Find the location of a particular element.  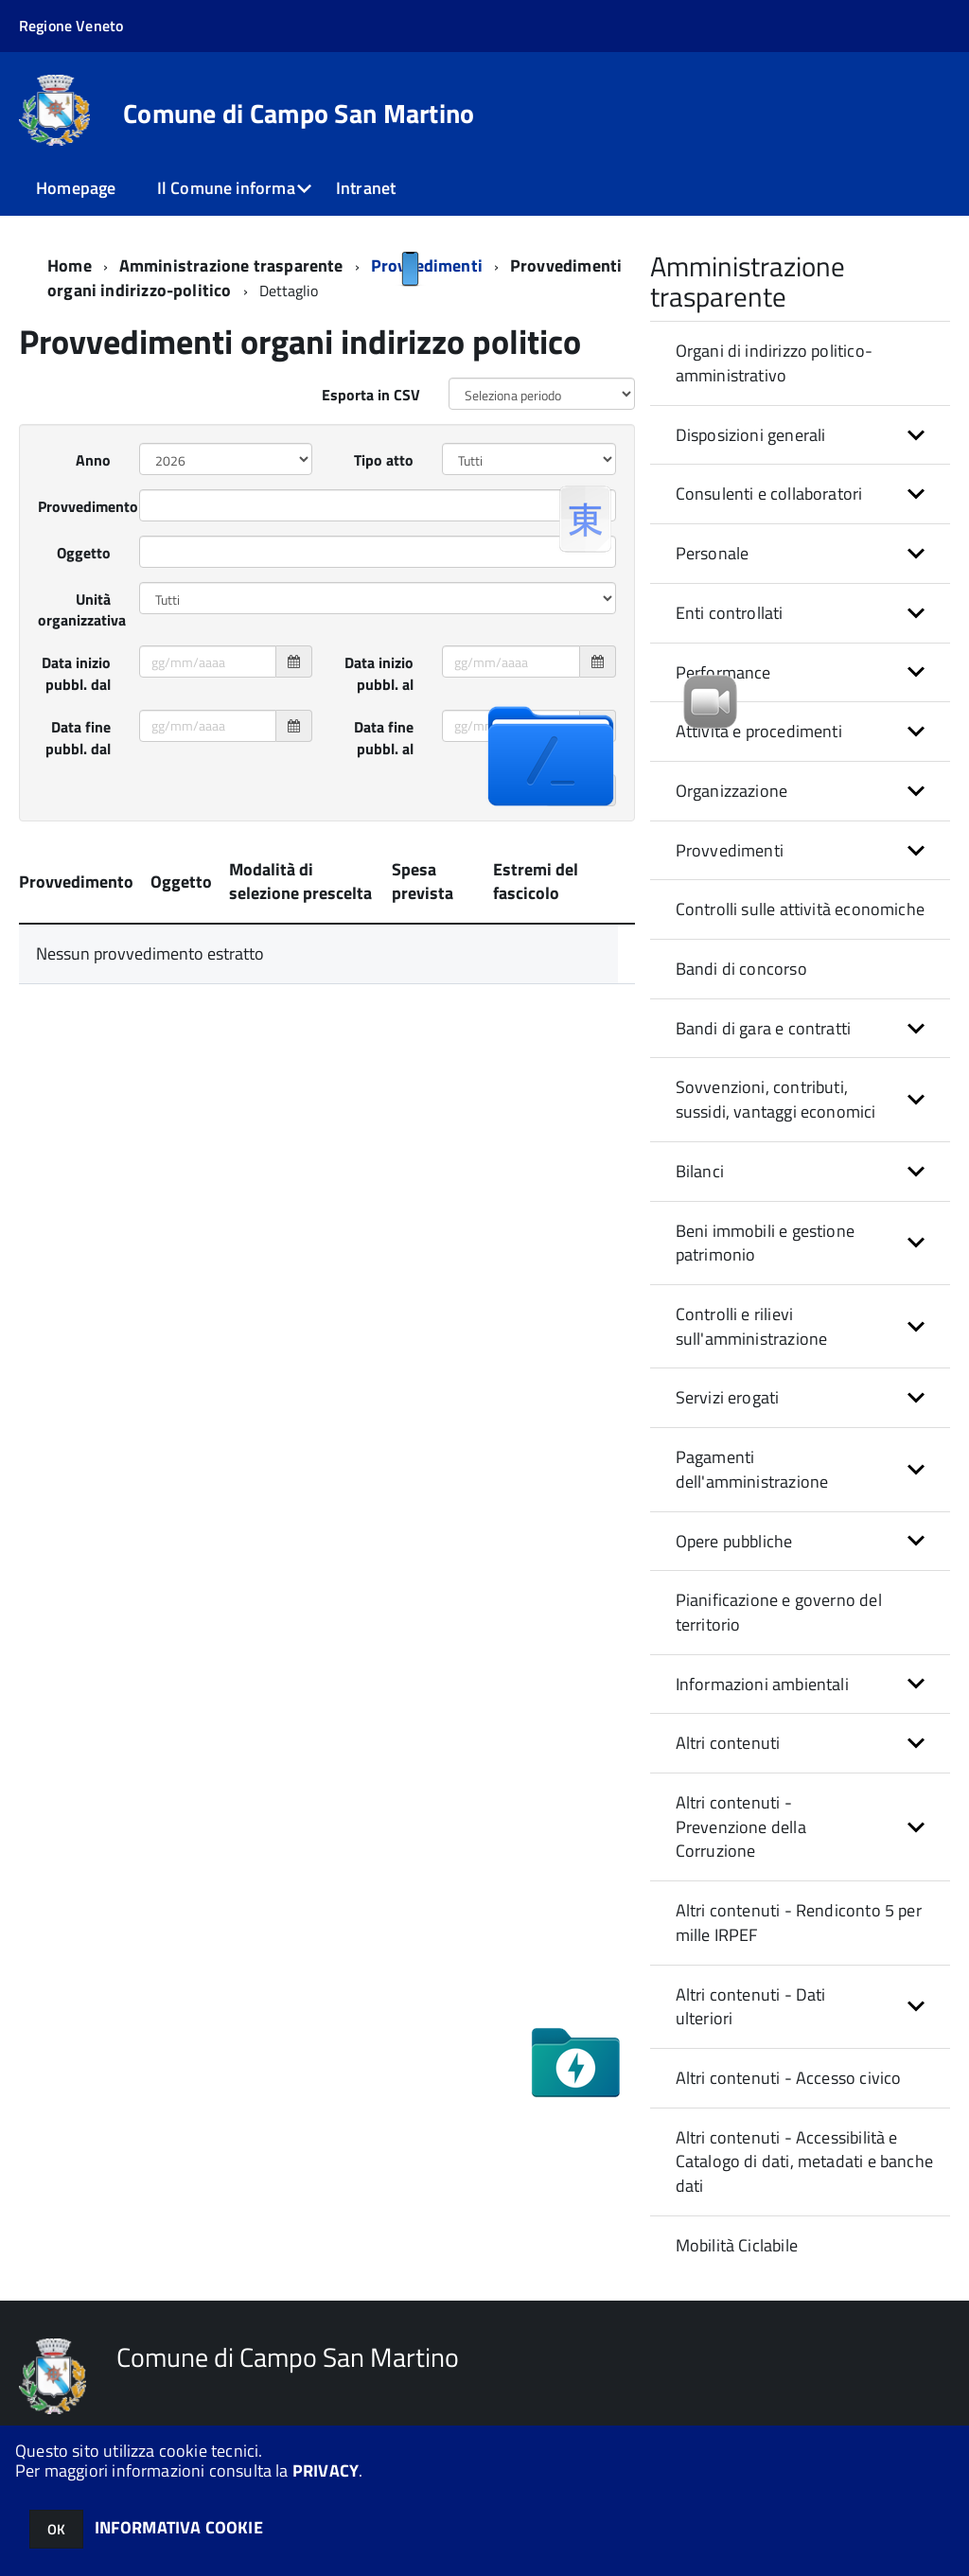

open FaceTime to start a video call is located at coordinates (710, 701).